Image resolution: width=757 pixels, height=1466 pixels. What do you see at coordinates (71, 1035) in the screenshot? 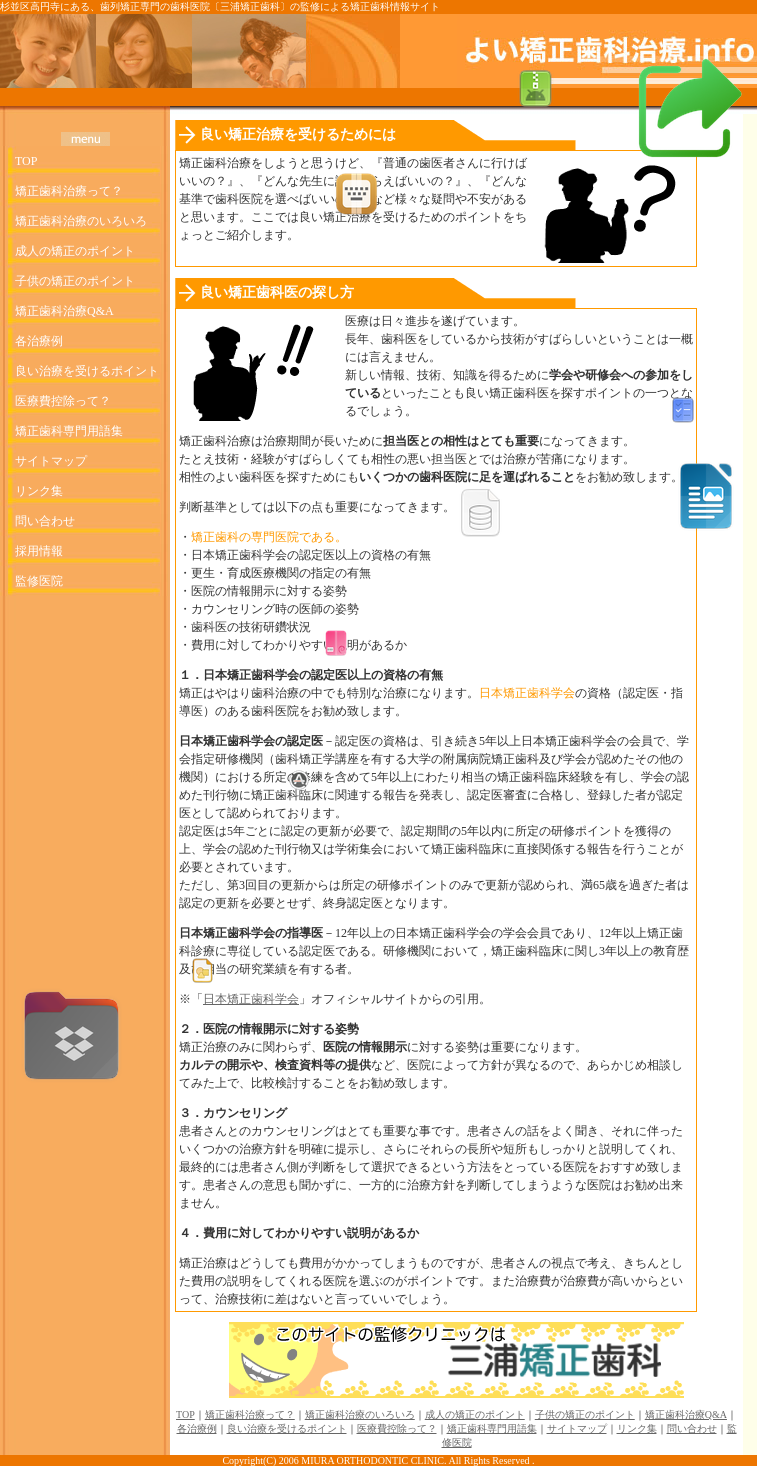
I see `open dropbox synced folder` at bounding box center [71, 1035].